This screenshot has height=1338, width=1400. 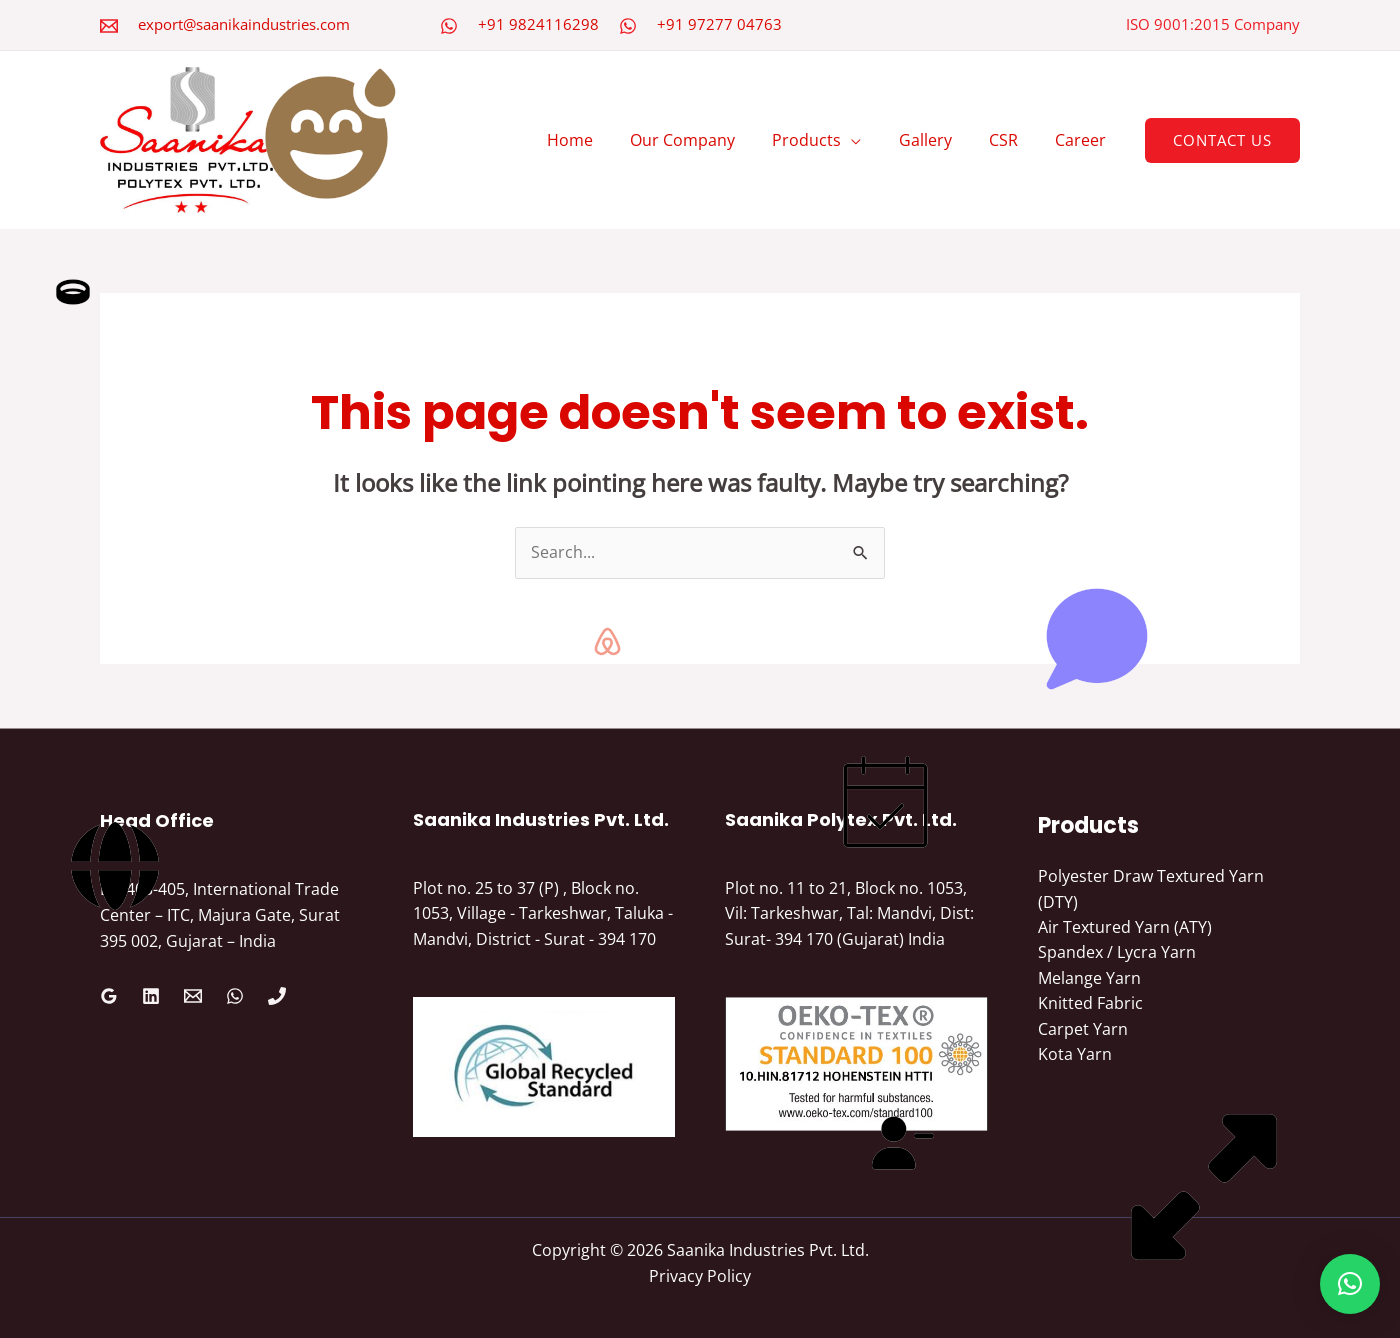 I want to click on indicates a ring or jewelry item, so click(x=73, y=292).